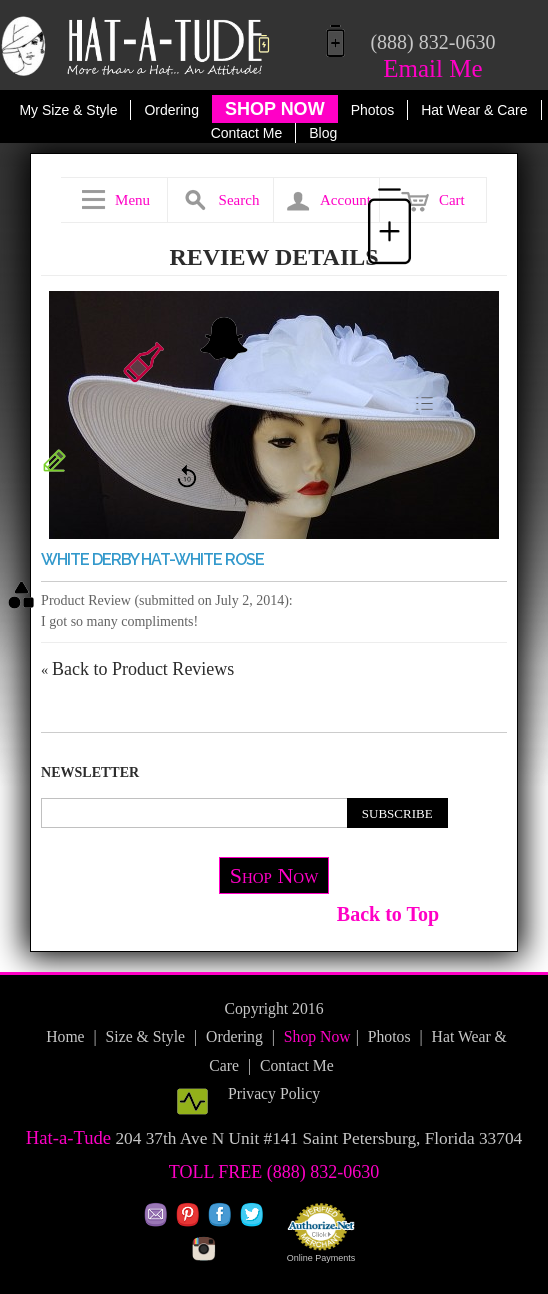  What do you see at coordinates (264, 44) in the screenshot?
I see `indicates device is currently charging` at bounding box center [264, 44].